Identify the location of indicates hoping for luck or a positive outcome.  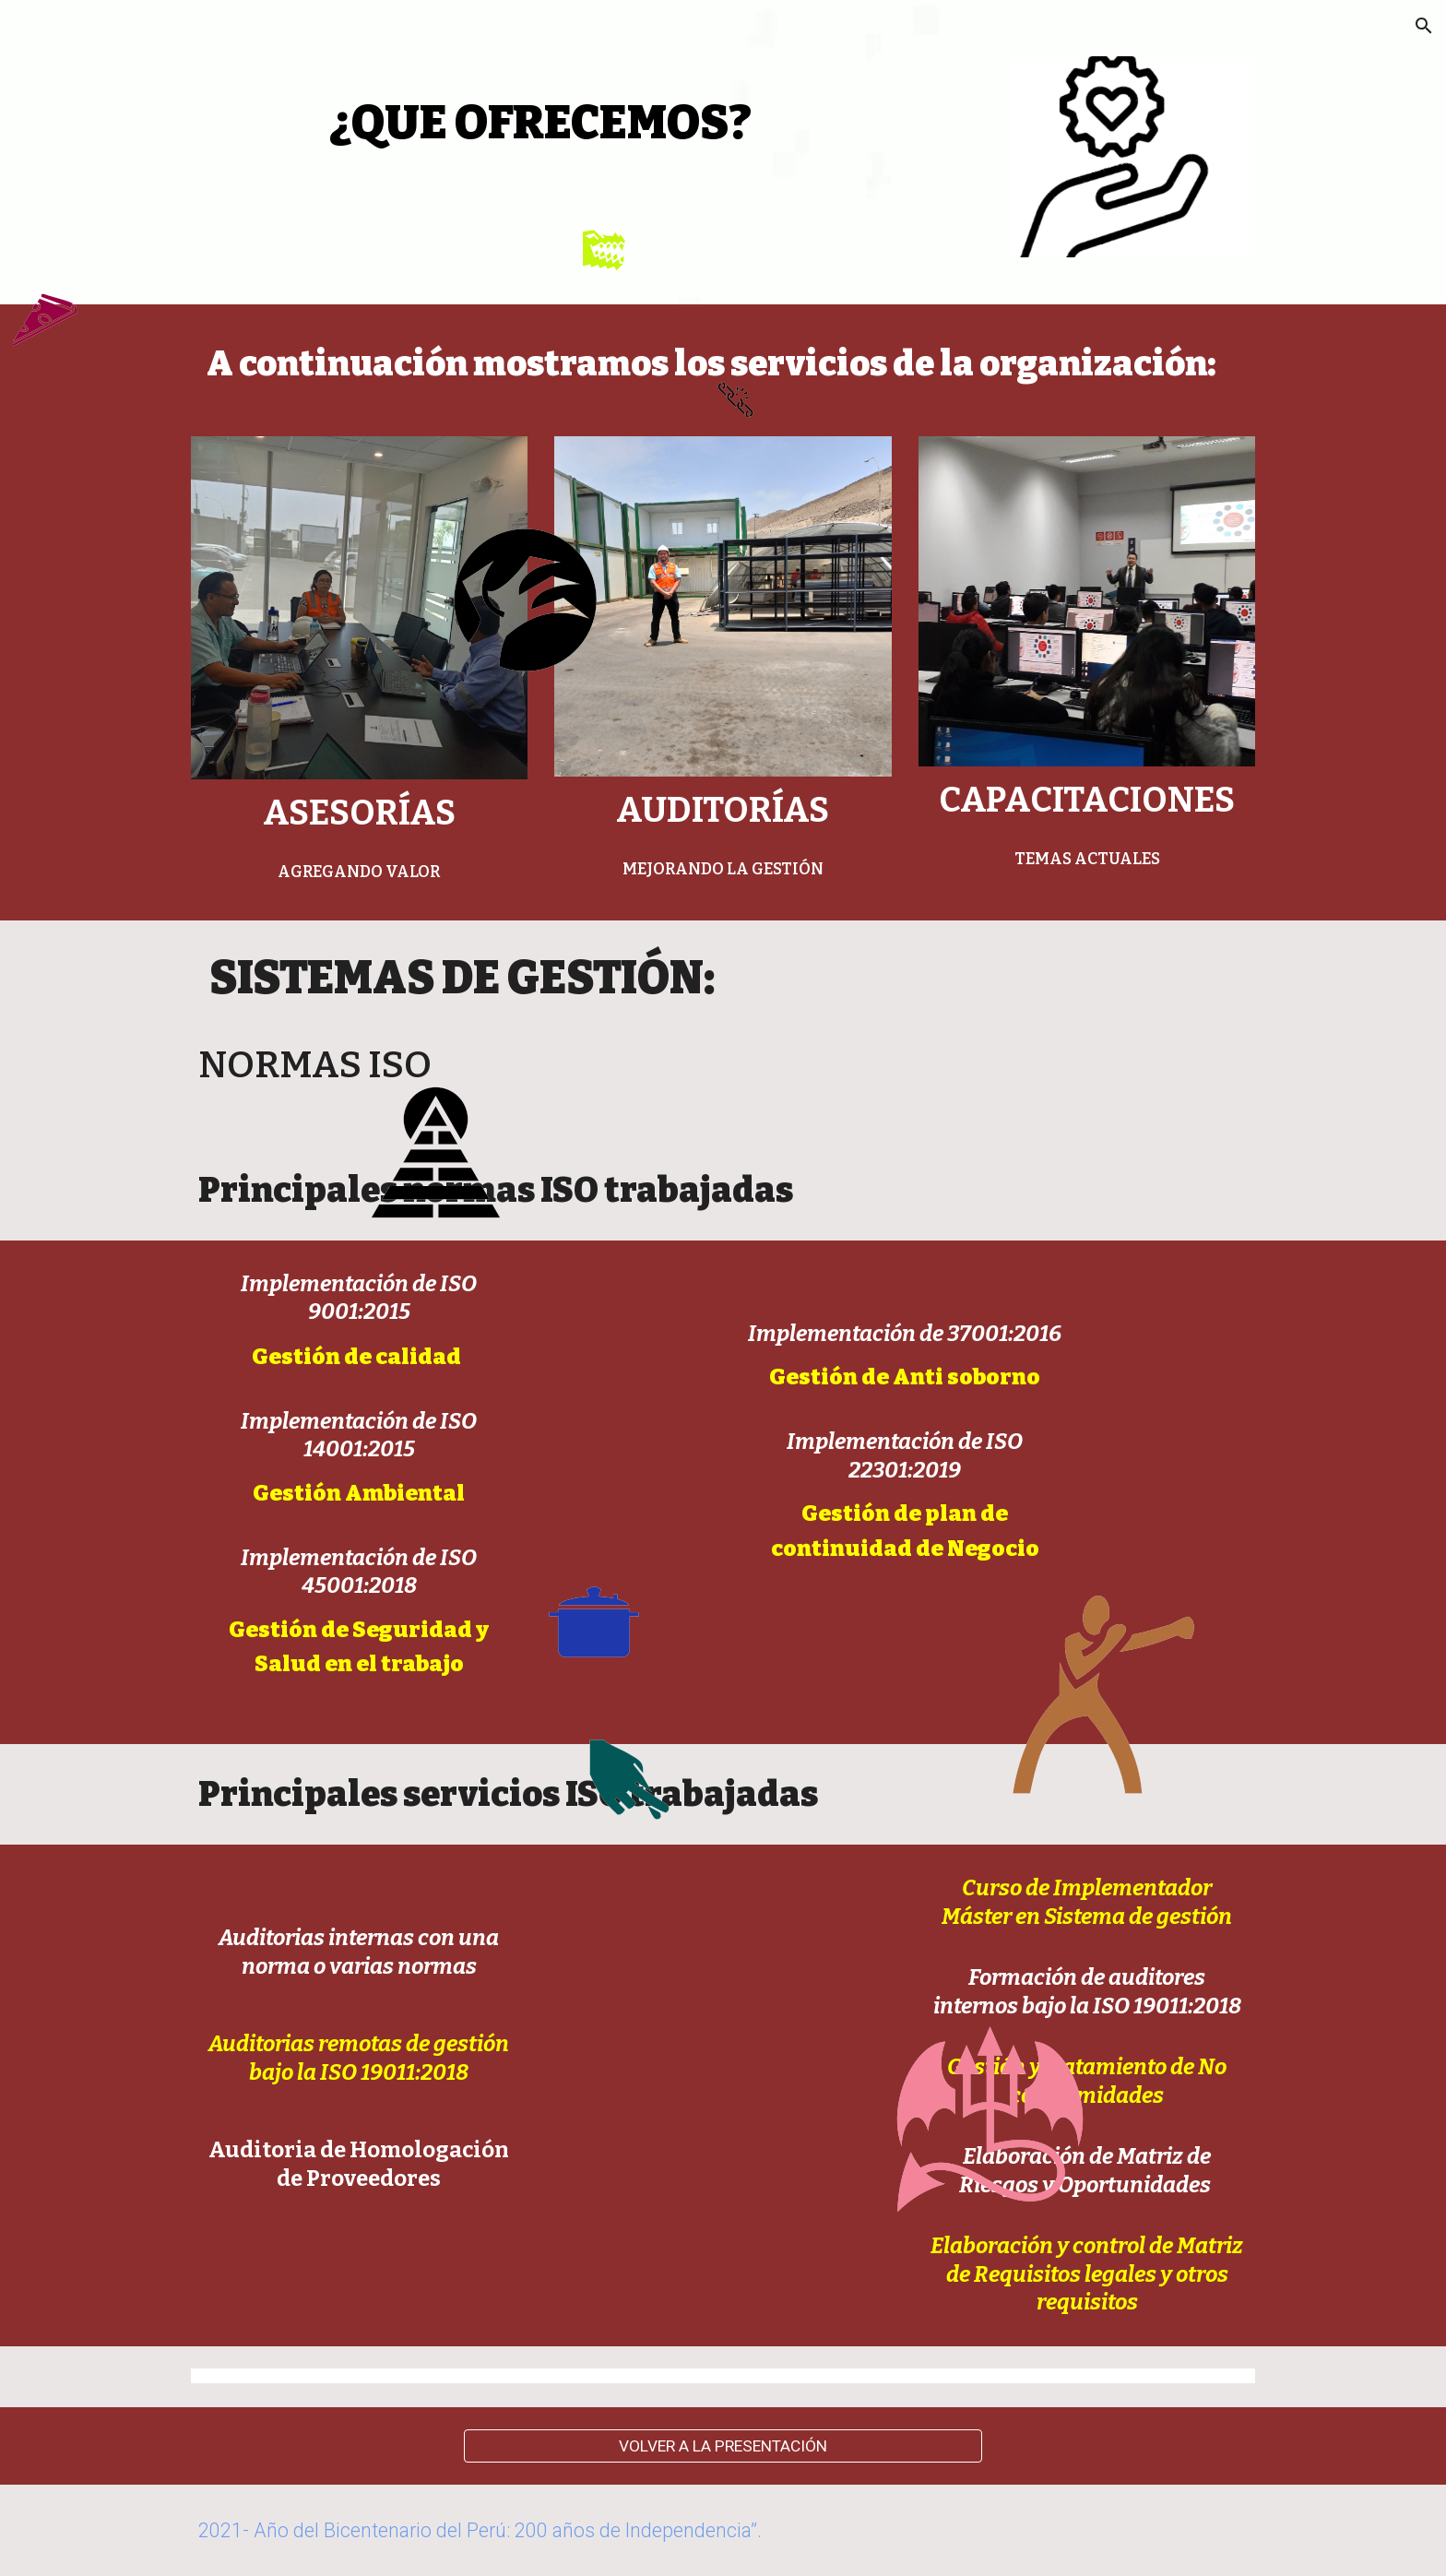
(629, 1779).